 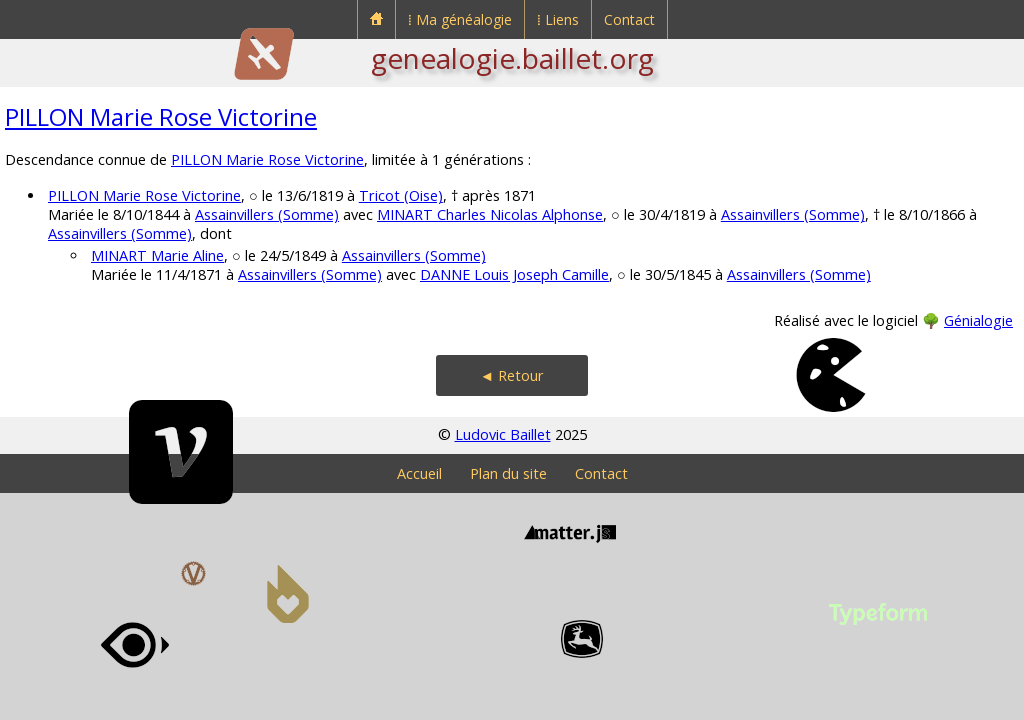 What do you see at coordinates (831, 375) in the screenshot?
I see `cookiecutter project templating tool logo` at bounding box center [831, 375].